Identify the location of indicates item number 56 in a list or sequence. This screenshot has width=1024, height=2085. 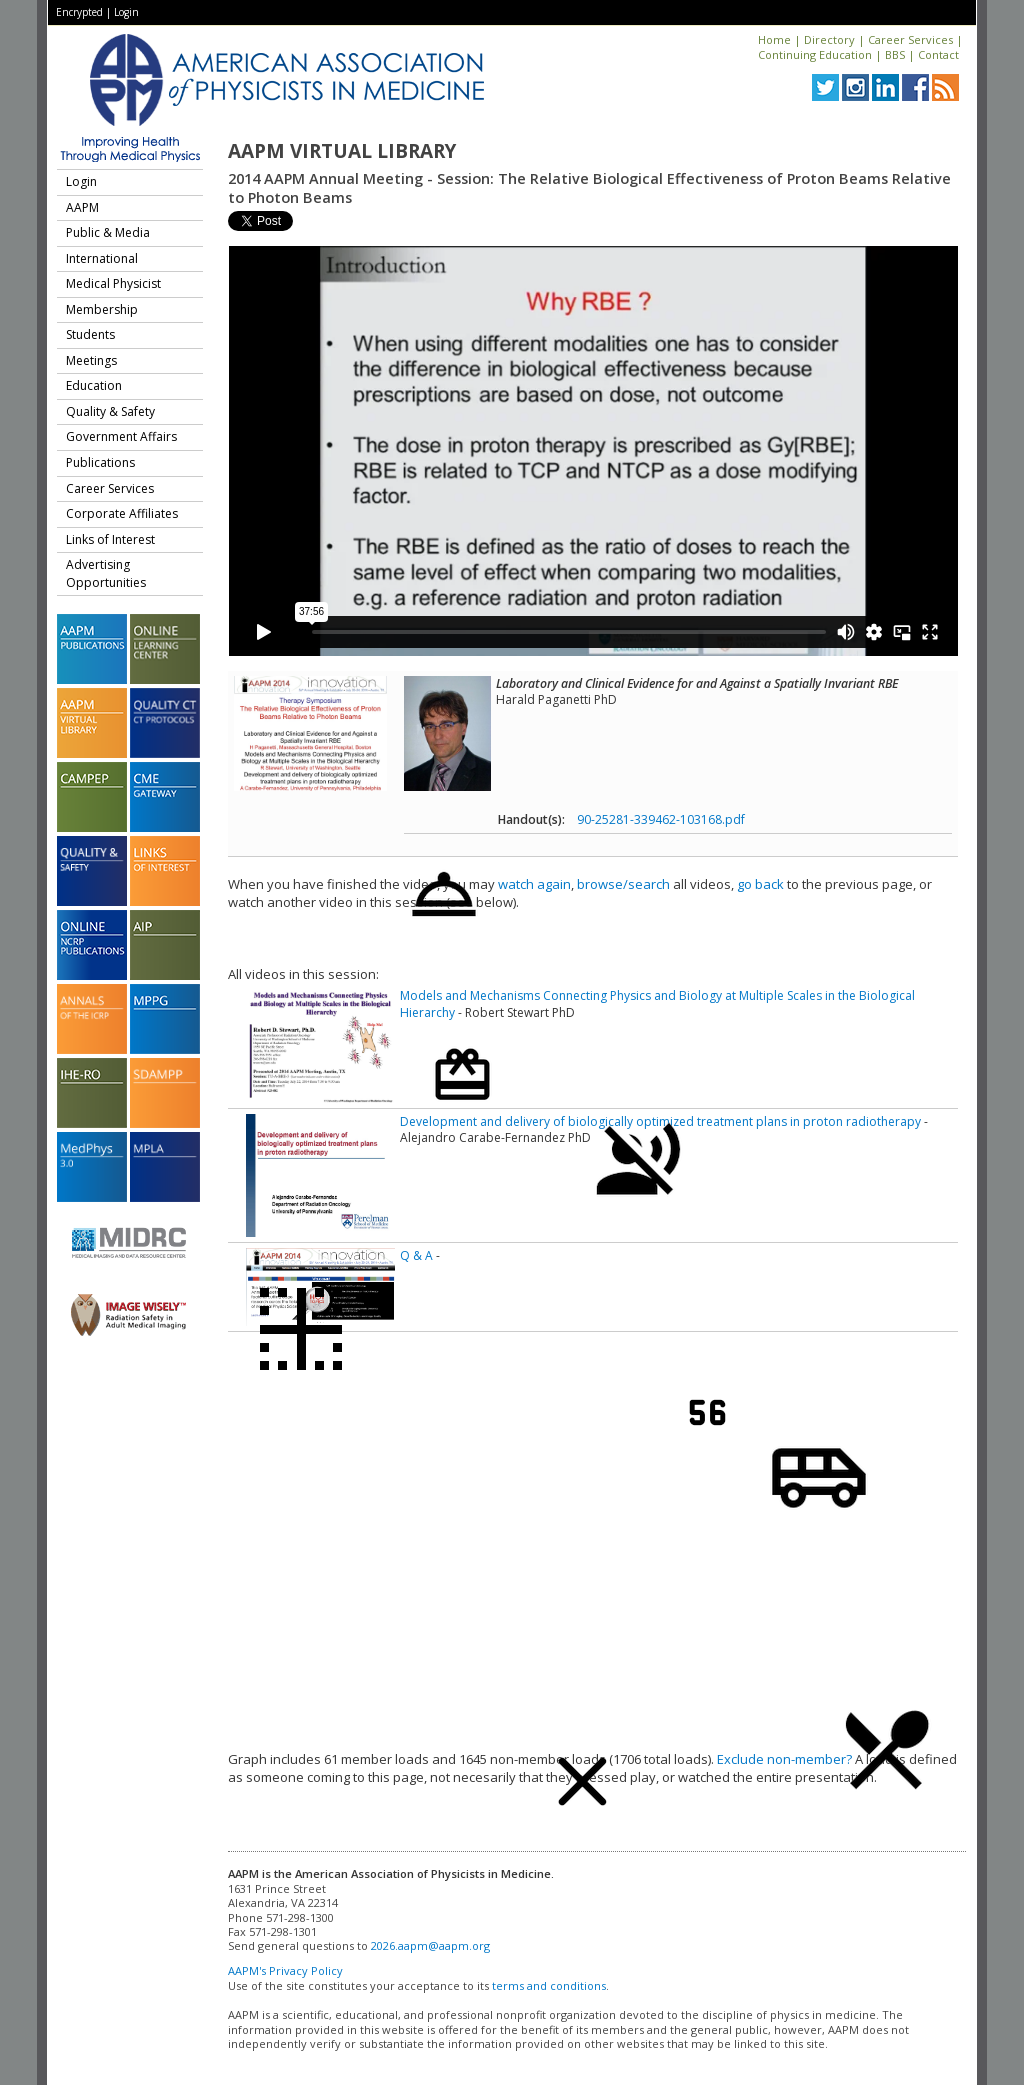
(707, 1412).